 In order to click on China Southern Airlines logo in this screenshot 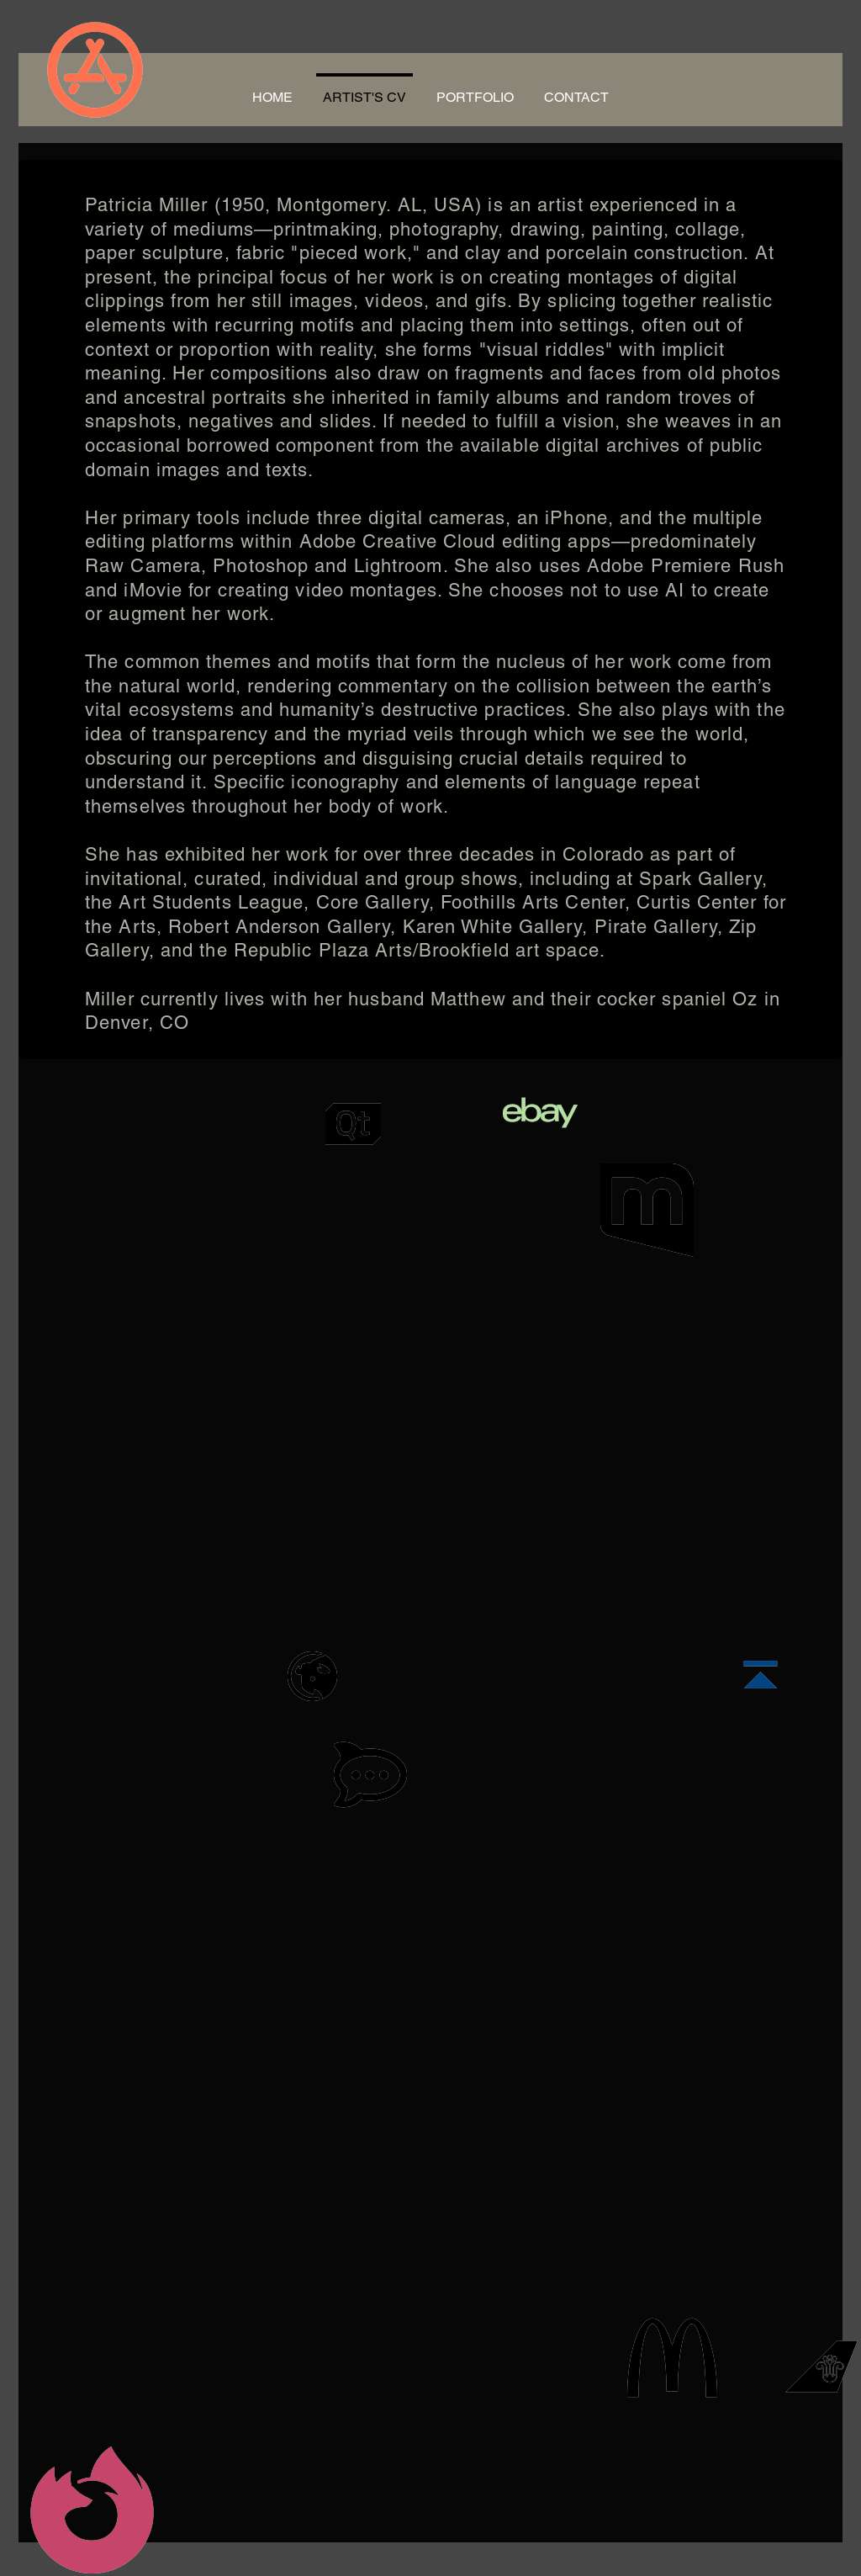, I will do `click(821, 2367)`.